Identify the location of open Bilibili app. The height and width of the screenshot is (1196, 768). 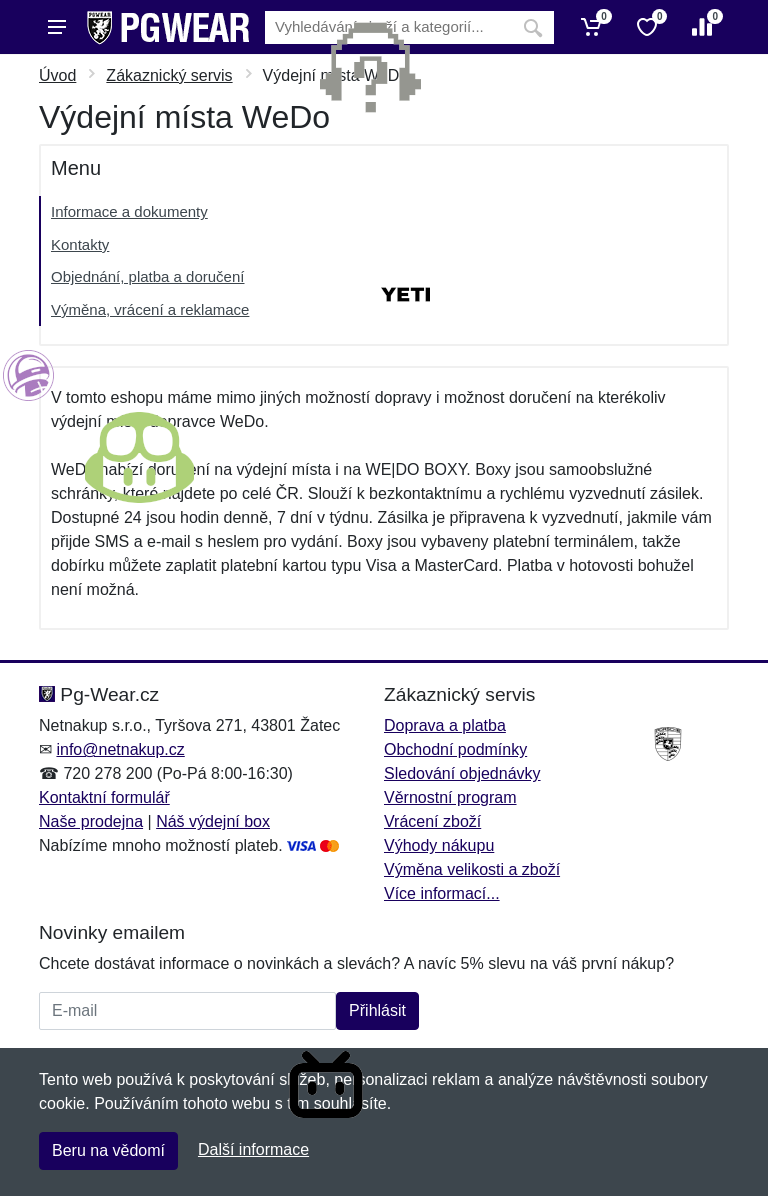
(326, 1085).